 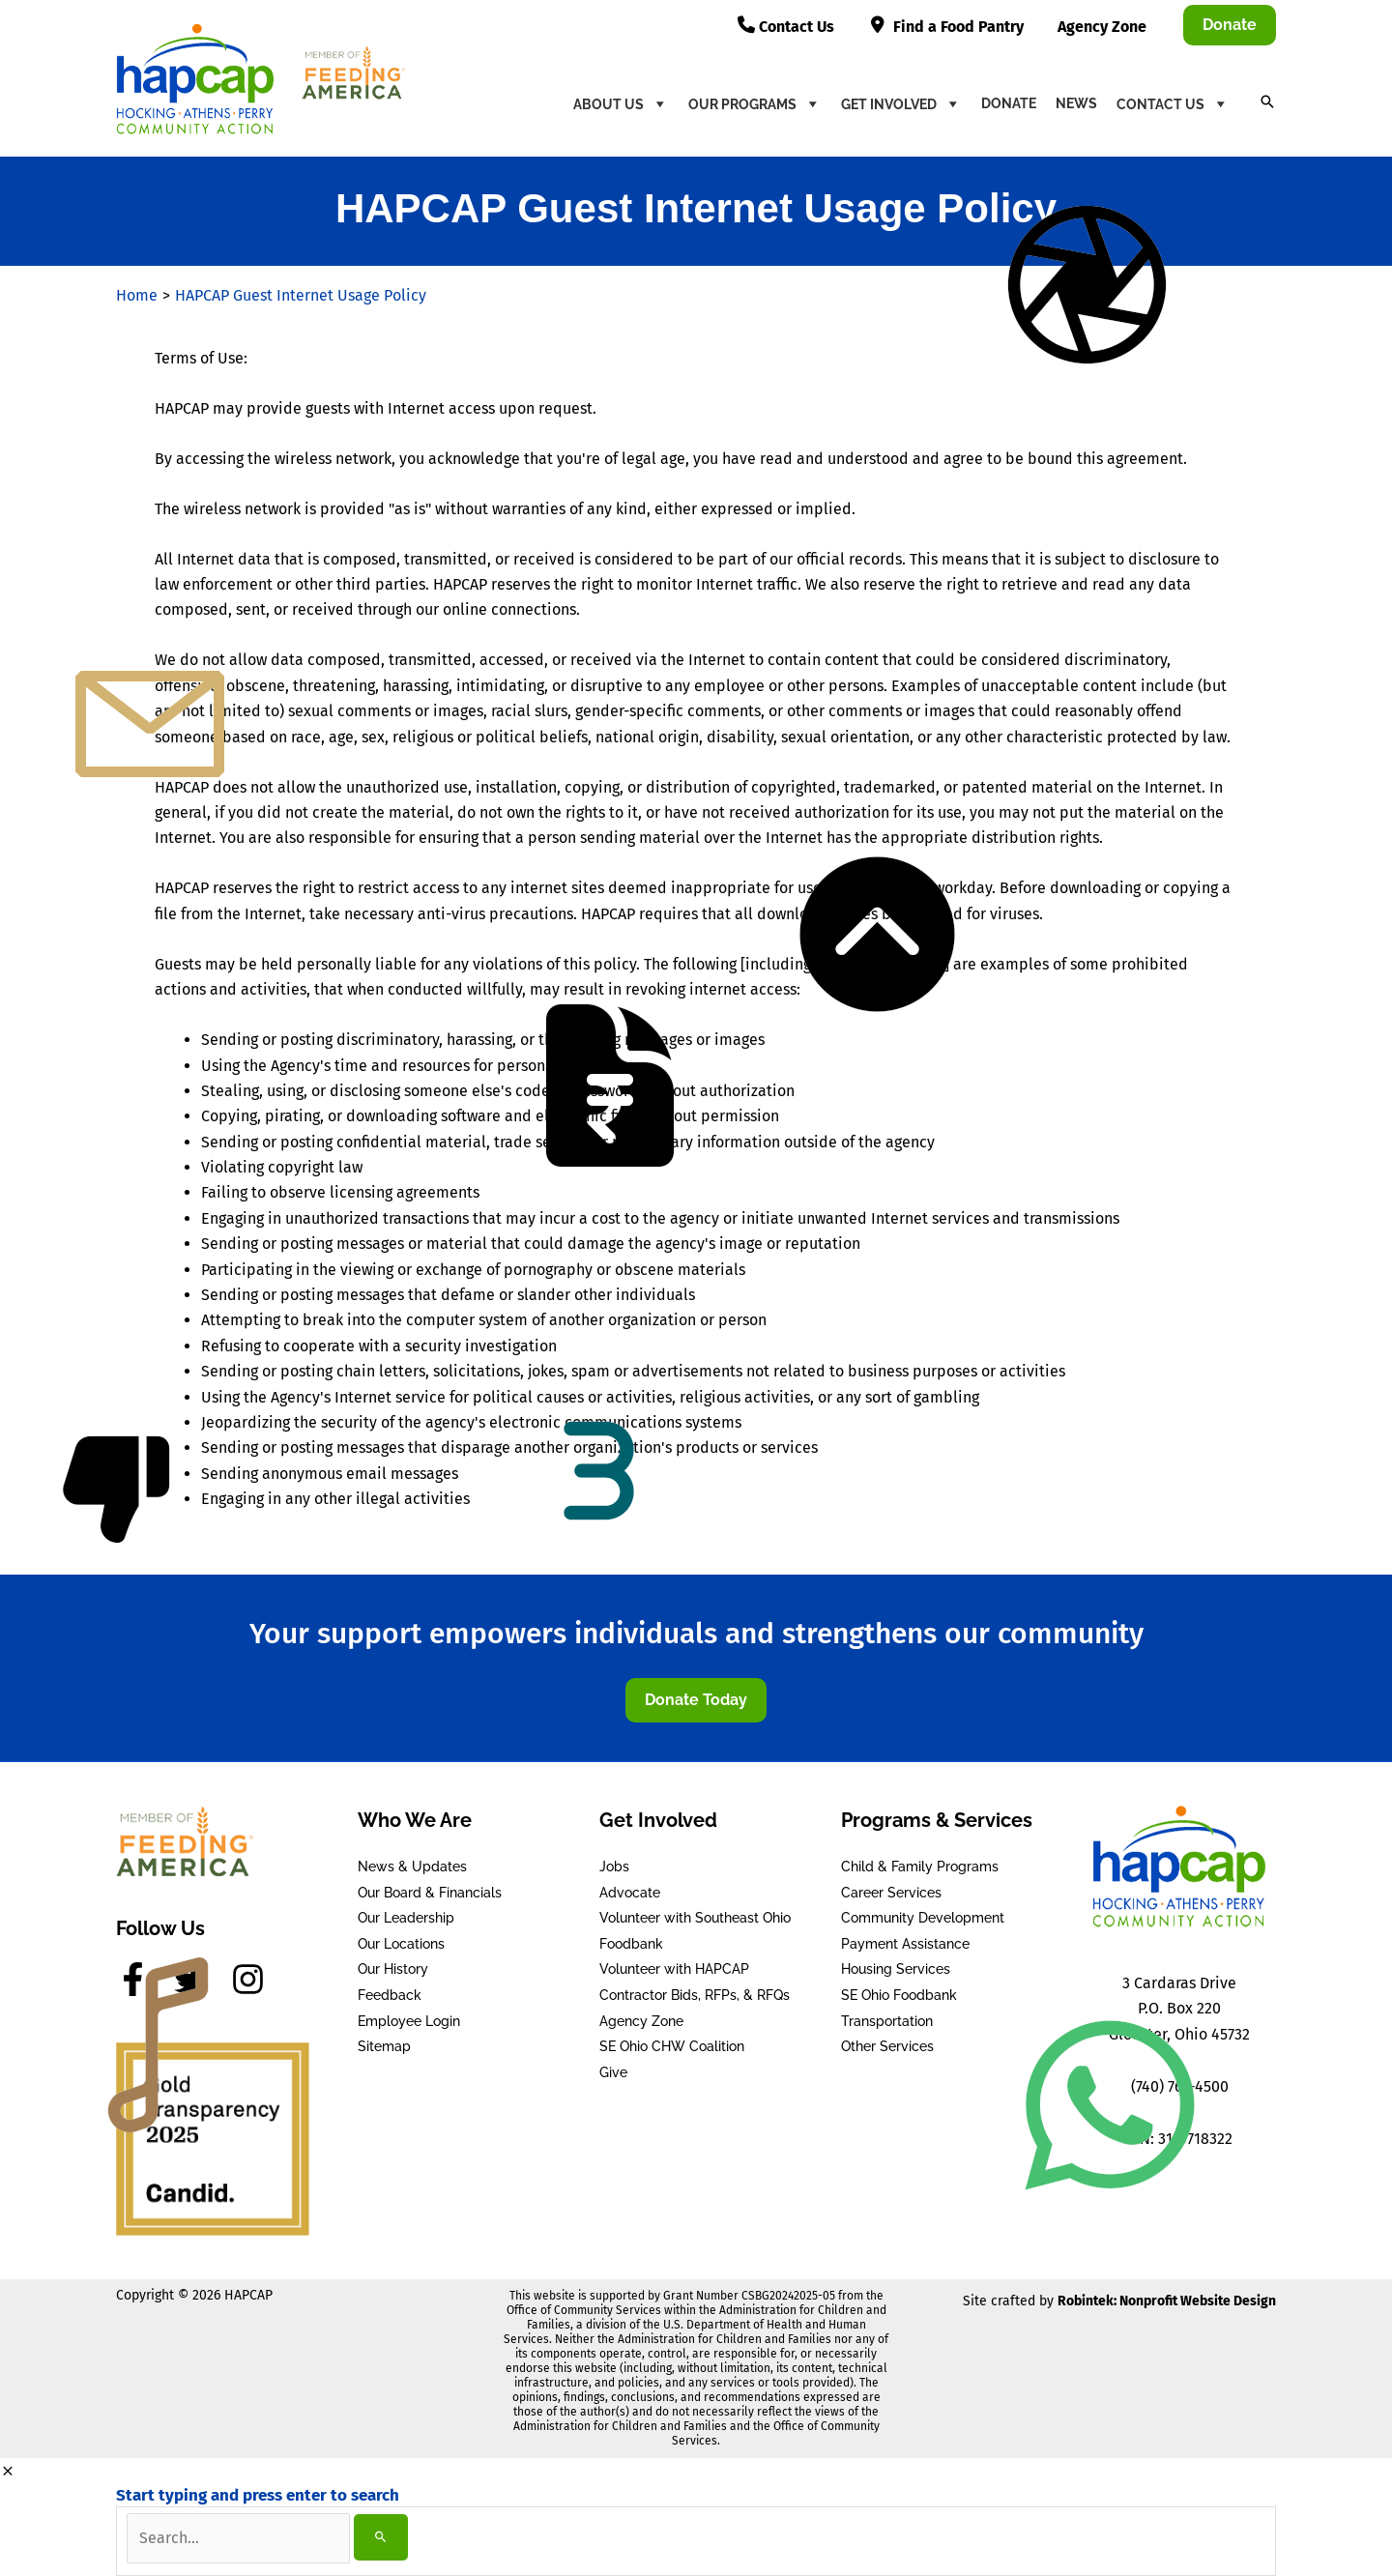 What do you see at coordinates (150, 724) in the screenshot?
I see `open your inbox` at bounding box center [150, 724].